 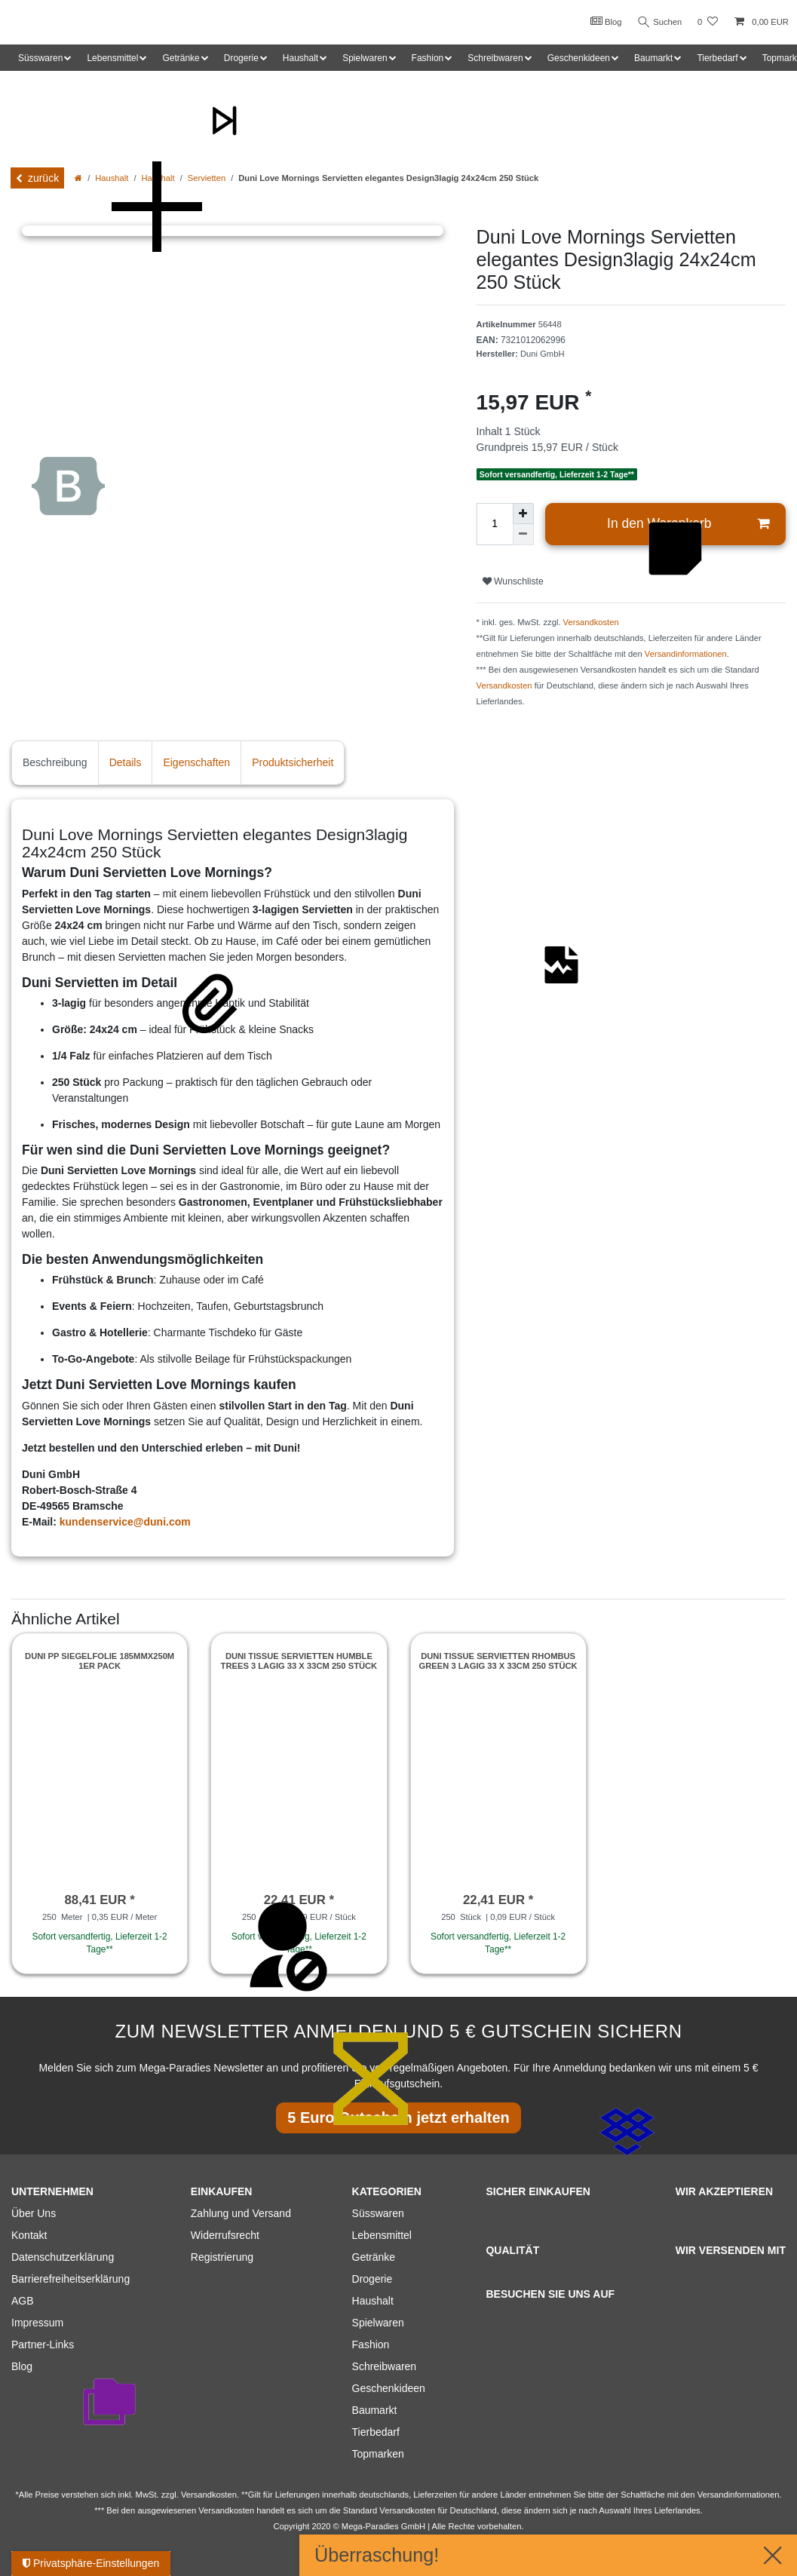 What do you see at coordinates (109, 2402) in the screenshot?
I see `access your folders` at bounding box center [109, 2402].